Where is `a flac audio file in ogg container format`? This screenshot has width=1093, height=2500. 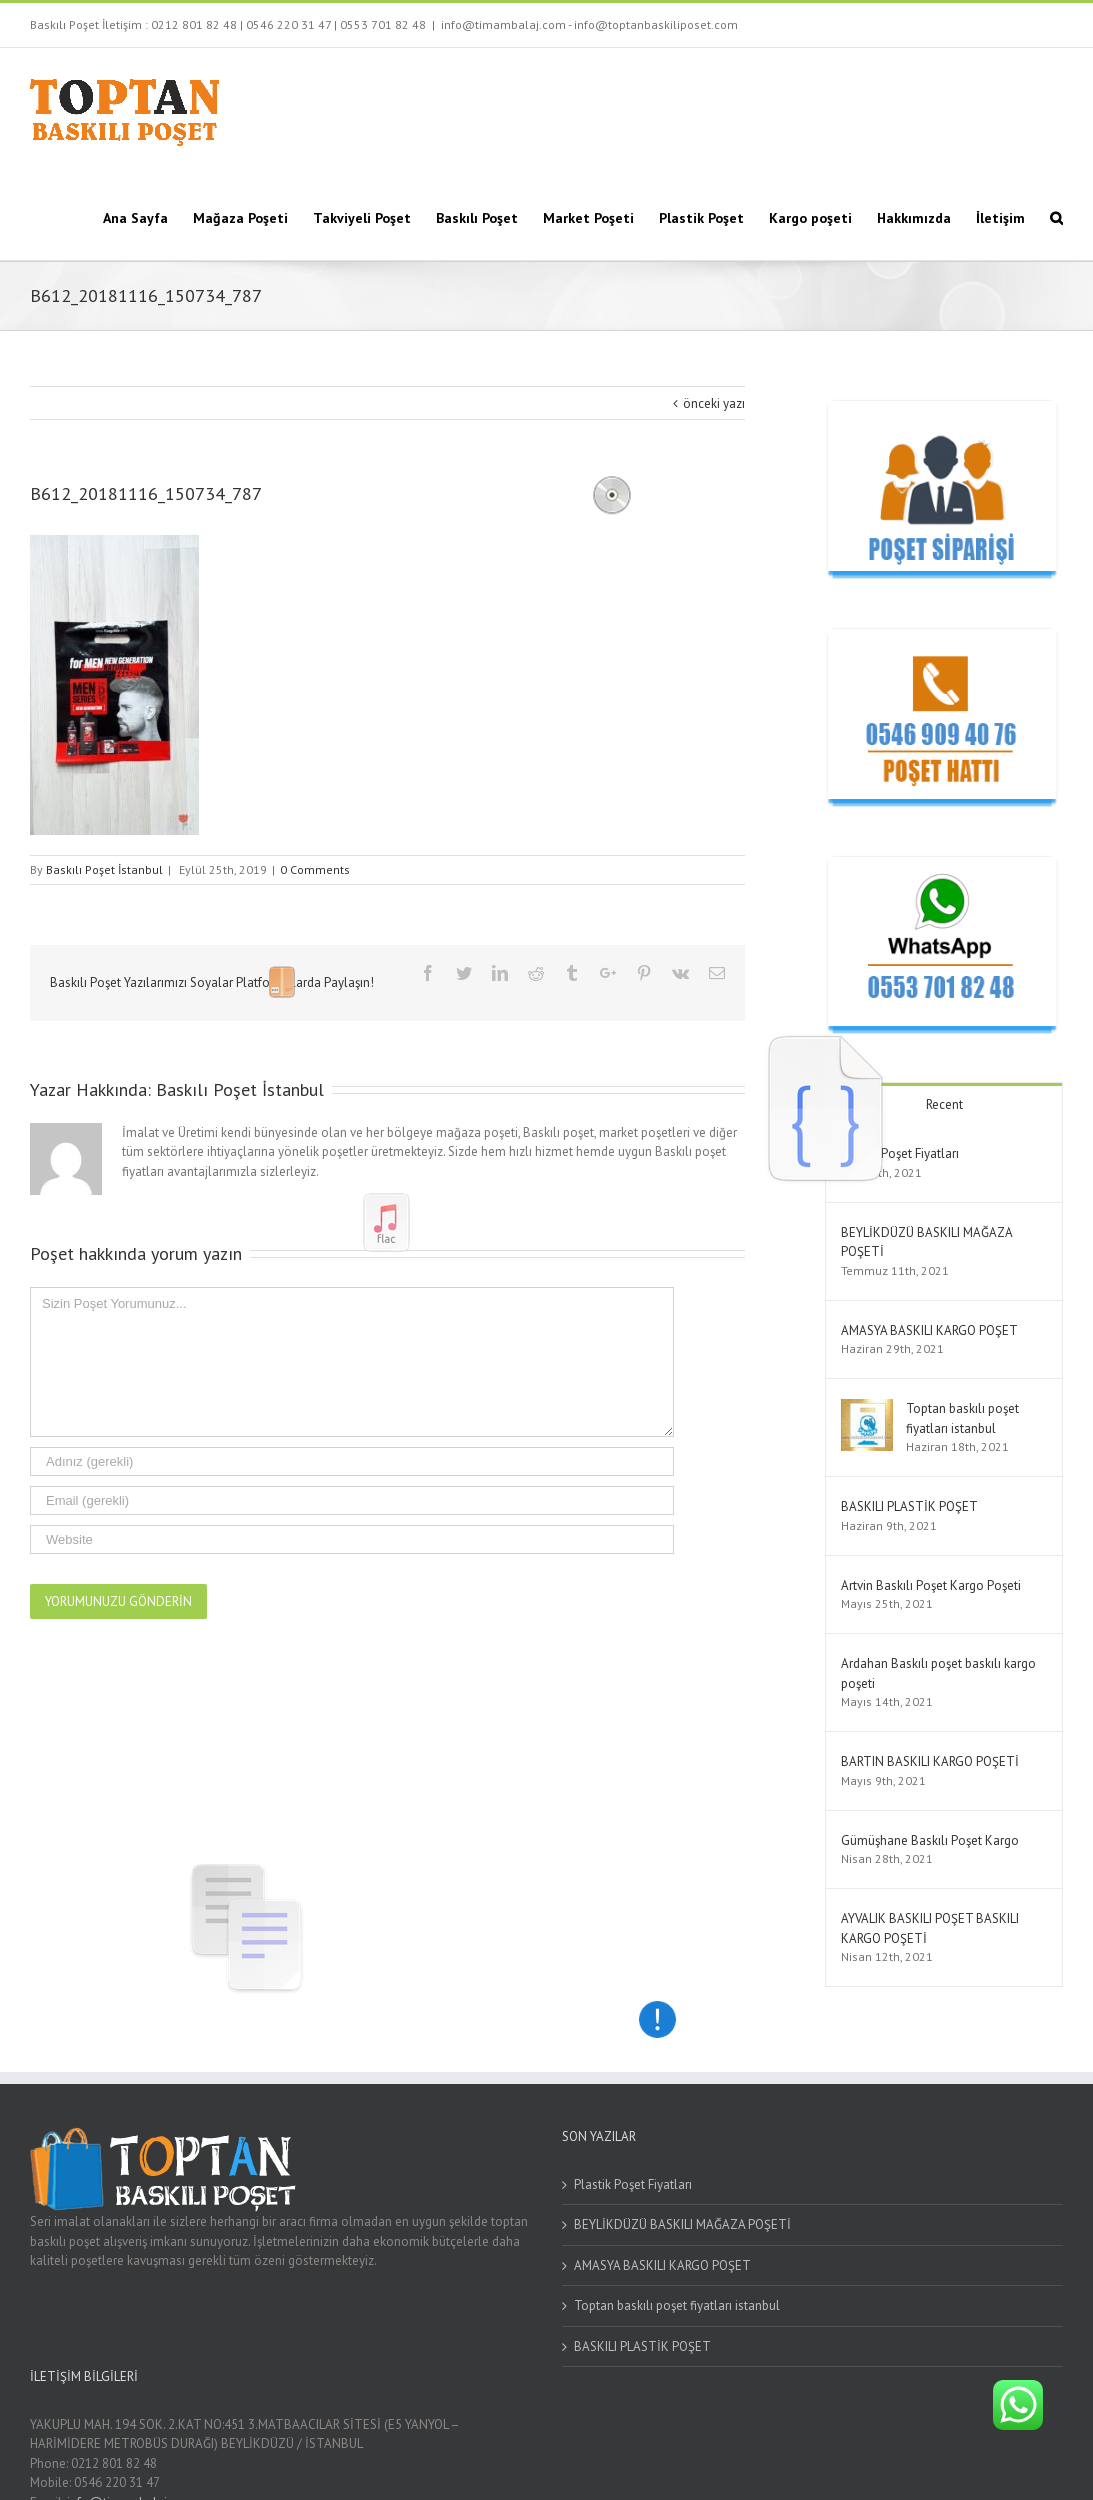 a flac audio file in ogg container format is located at coordinates (386, 1222).